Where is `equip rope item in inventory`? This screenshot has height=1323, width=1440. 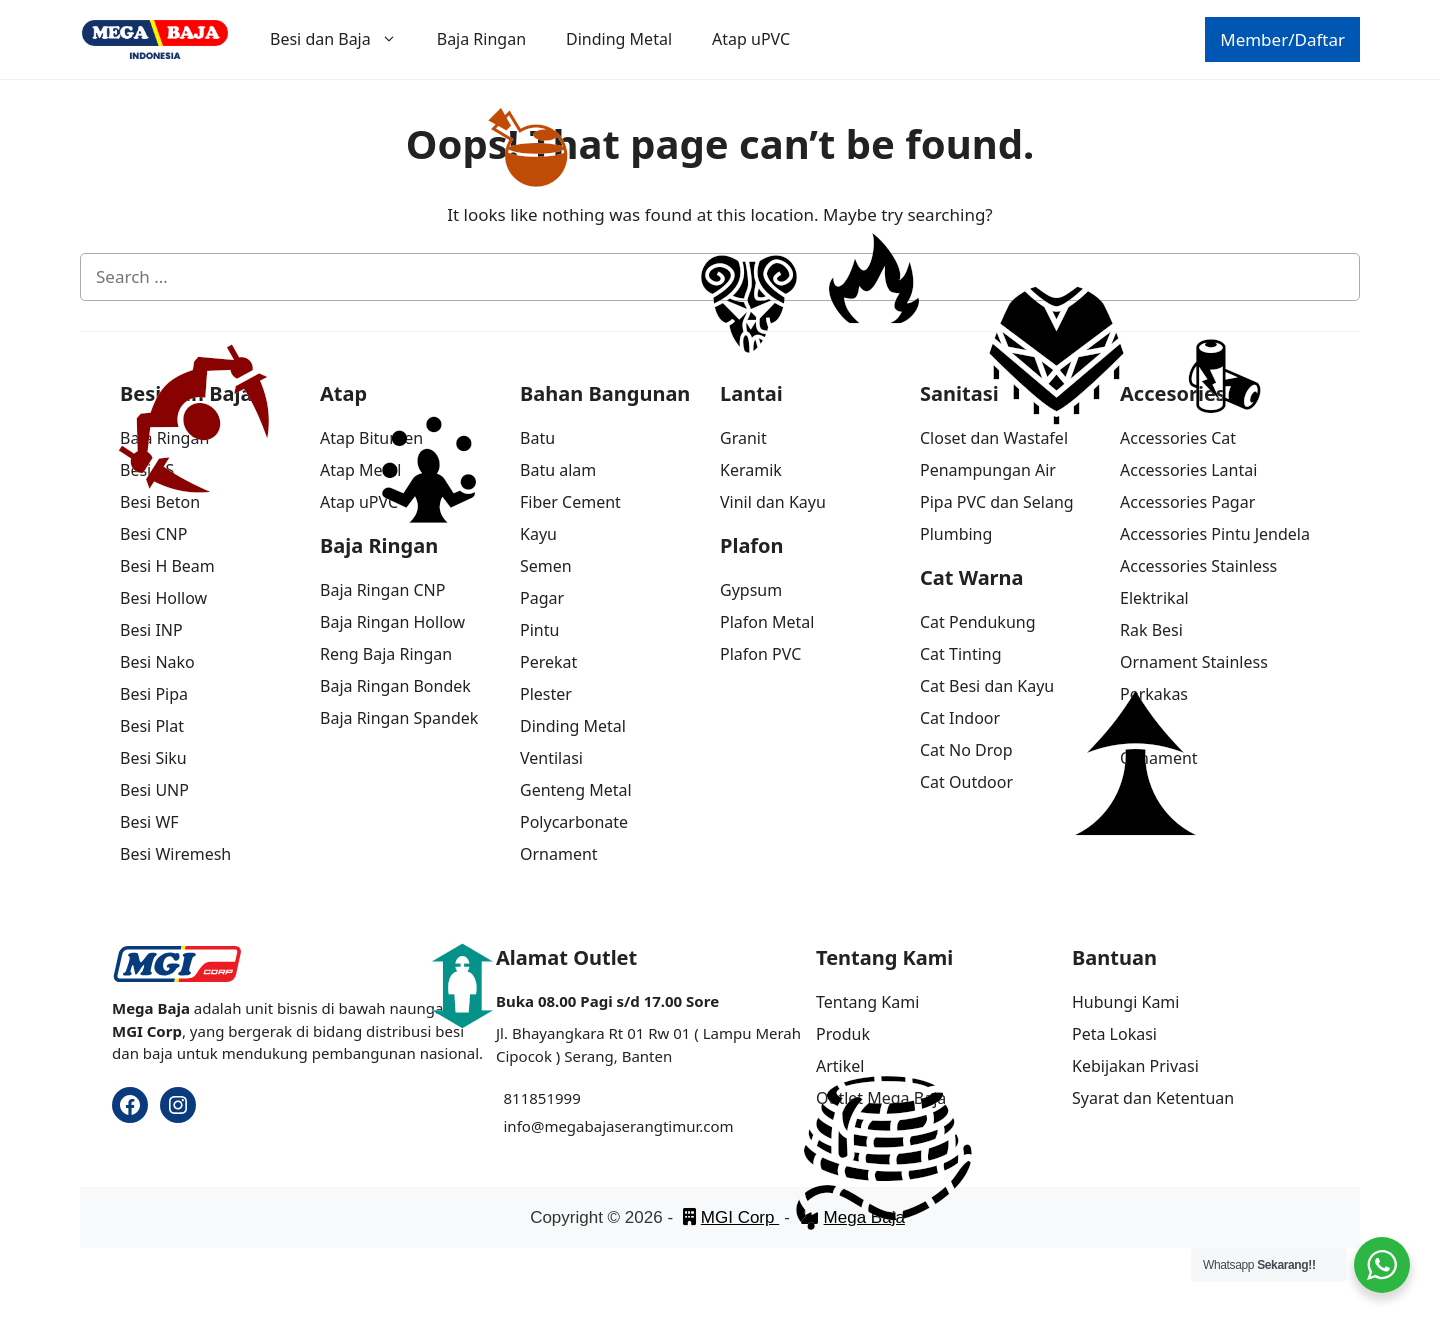 equip rope item in inventory is located at coordinates (884, 1153).